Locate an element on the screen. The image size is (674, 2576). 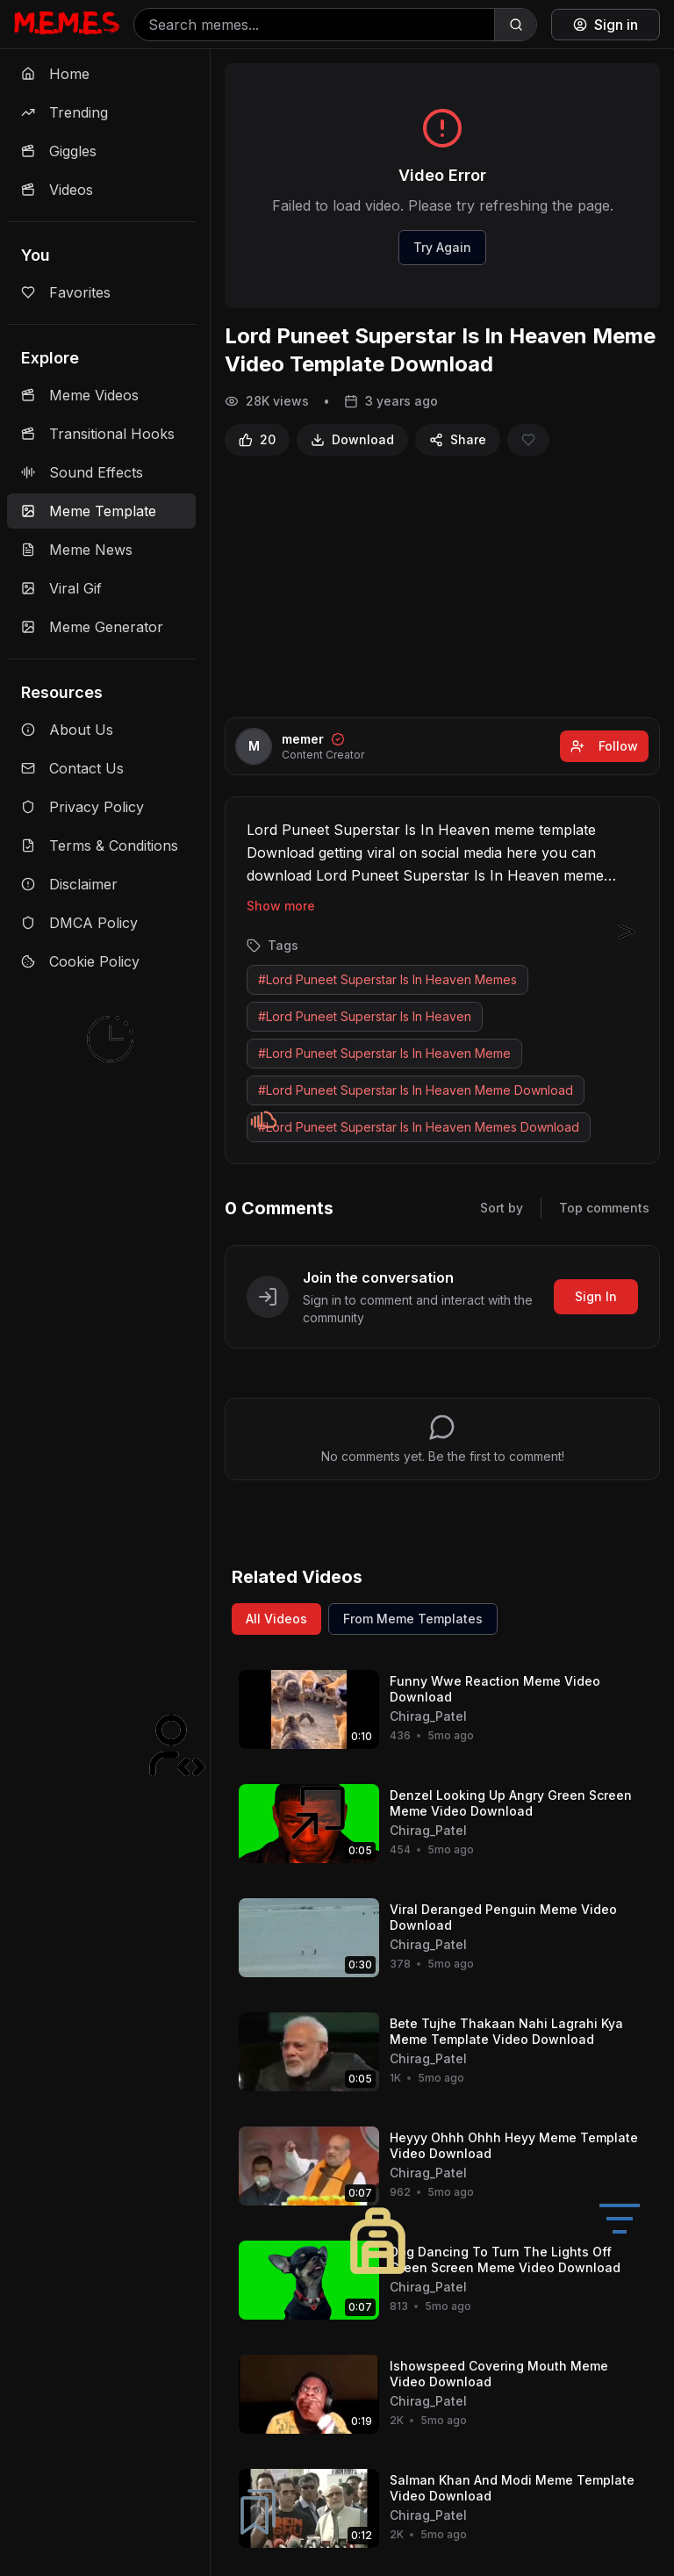
access your inventory or stored items is located at coordinates (377, 2241).